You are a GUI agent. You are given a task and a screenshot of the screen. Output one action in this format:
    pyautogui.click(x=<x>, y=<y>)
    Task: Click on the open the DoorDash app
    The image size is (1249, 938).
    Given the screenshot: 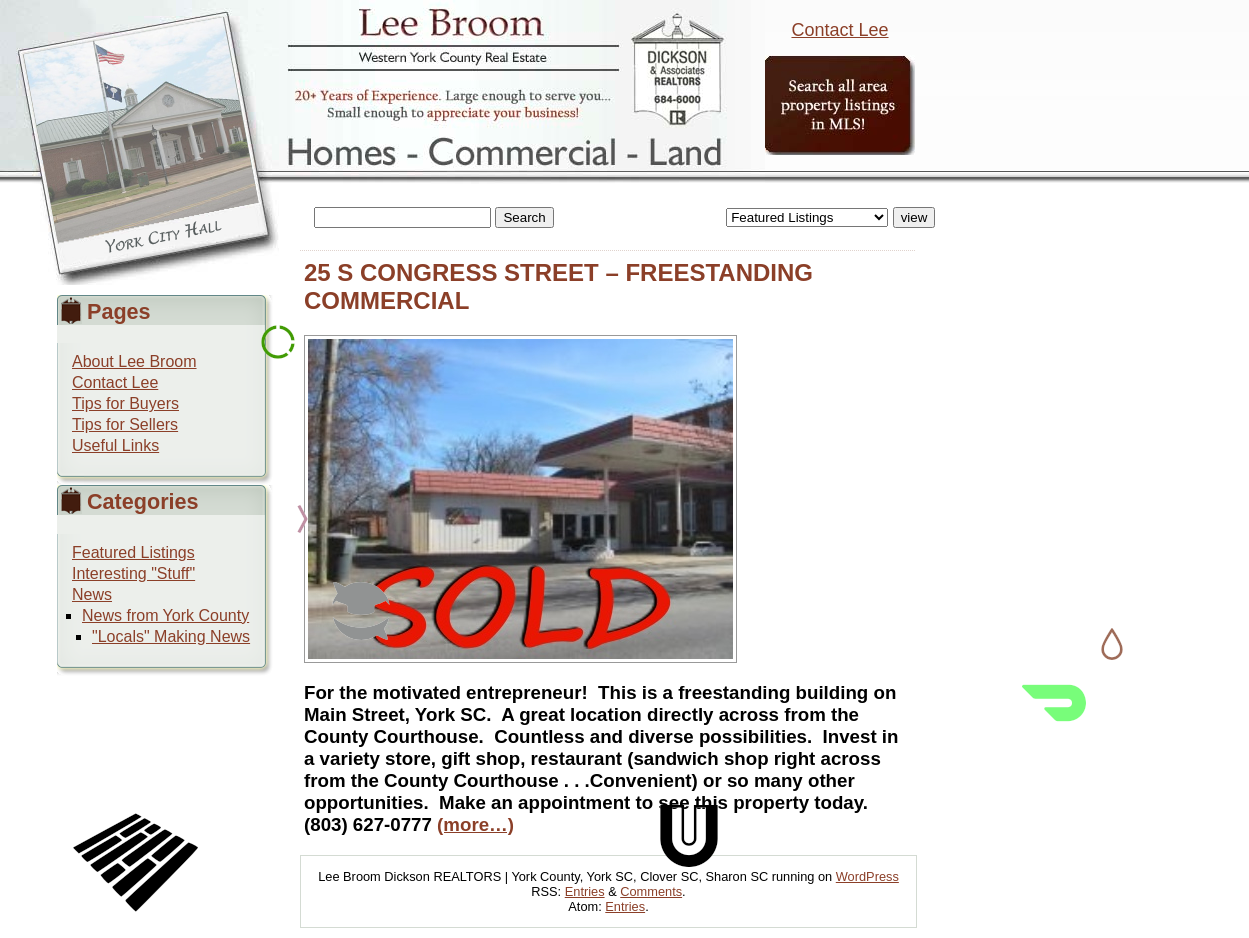 What is the action you would take?
    pyautogui.click(x=1054, y=703)
    